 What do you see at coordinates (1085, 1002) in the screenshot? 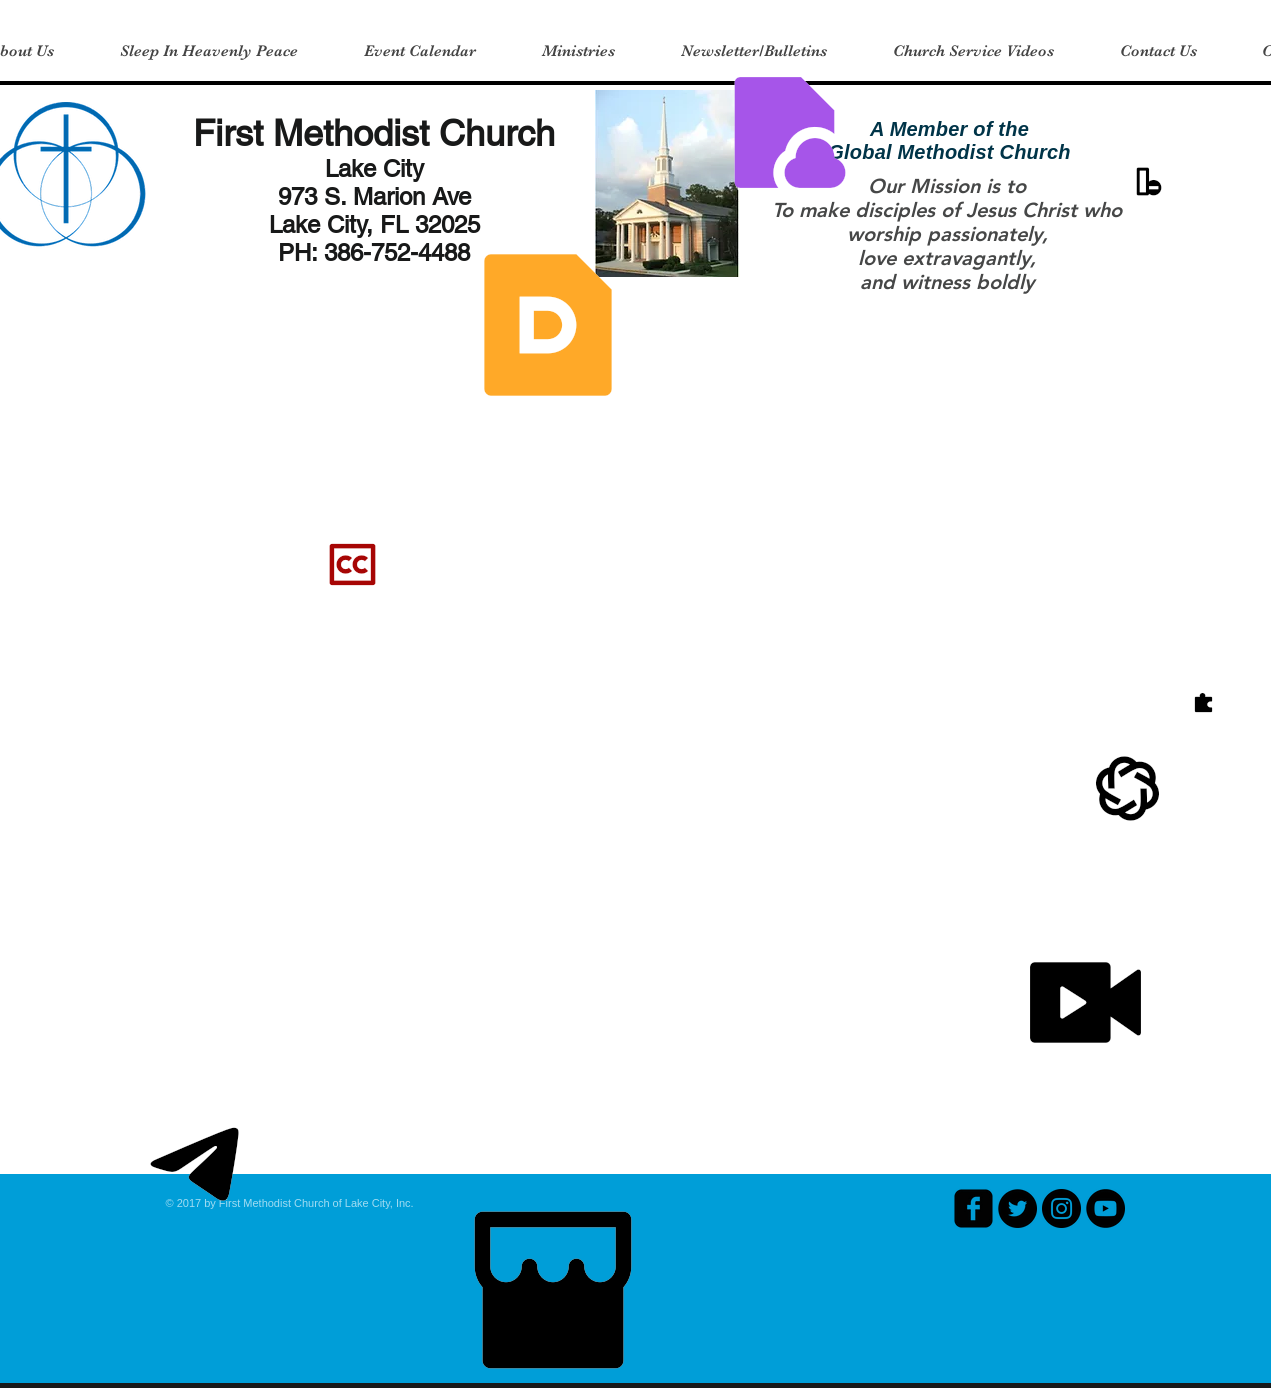
I see `start a live video broadcast` at bounding box center [1085, 1002].